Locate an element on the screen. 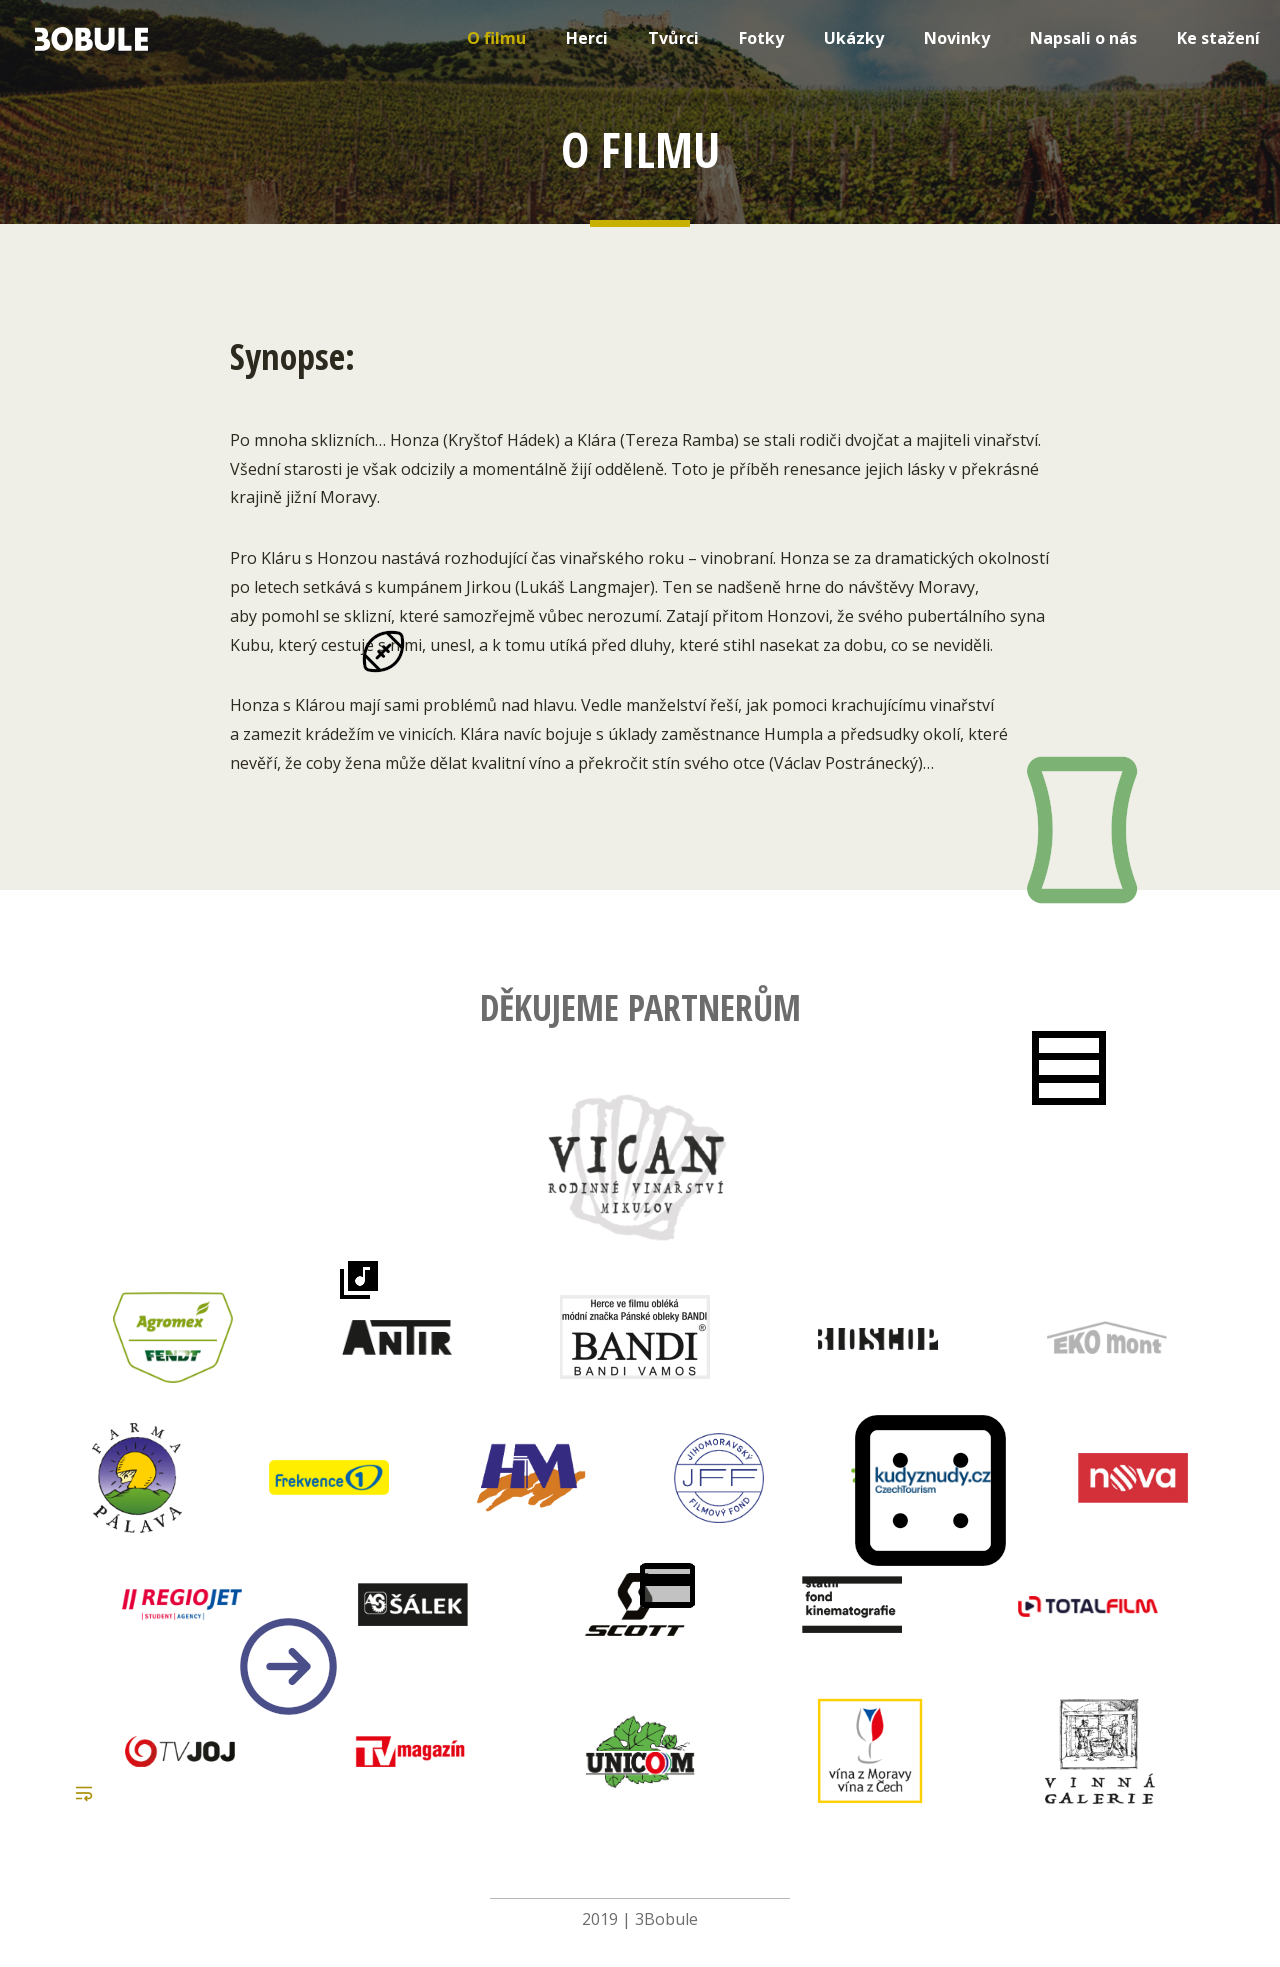 The height and width of the screenshot is (1967, 1280). access payment methods is located at coordinates (667, 1585).